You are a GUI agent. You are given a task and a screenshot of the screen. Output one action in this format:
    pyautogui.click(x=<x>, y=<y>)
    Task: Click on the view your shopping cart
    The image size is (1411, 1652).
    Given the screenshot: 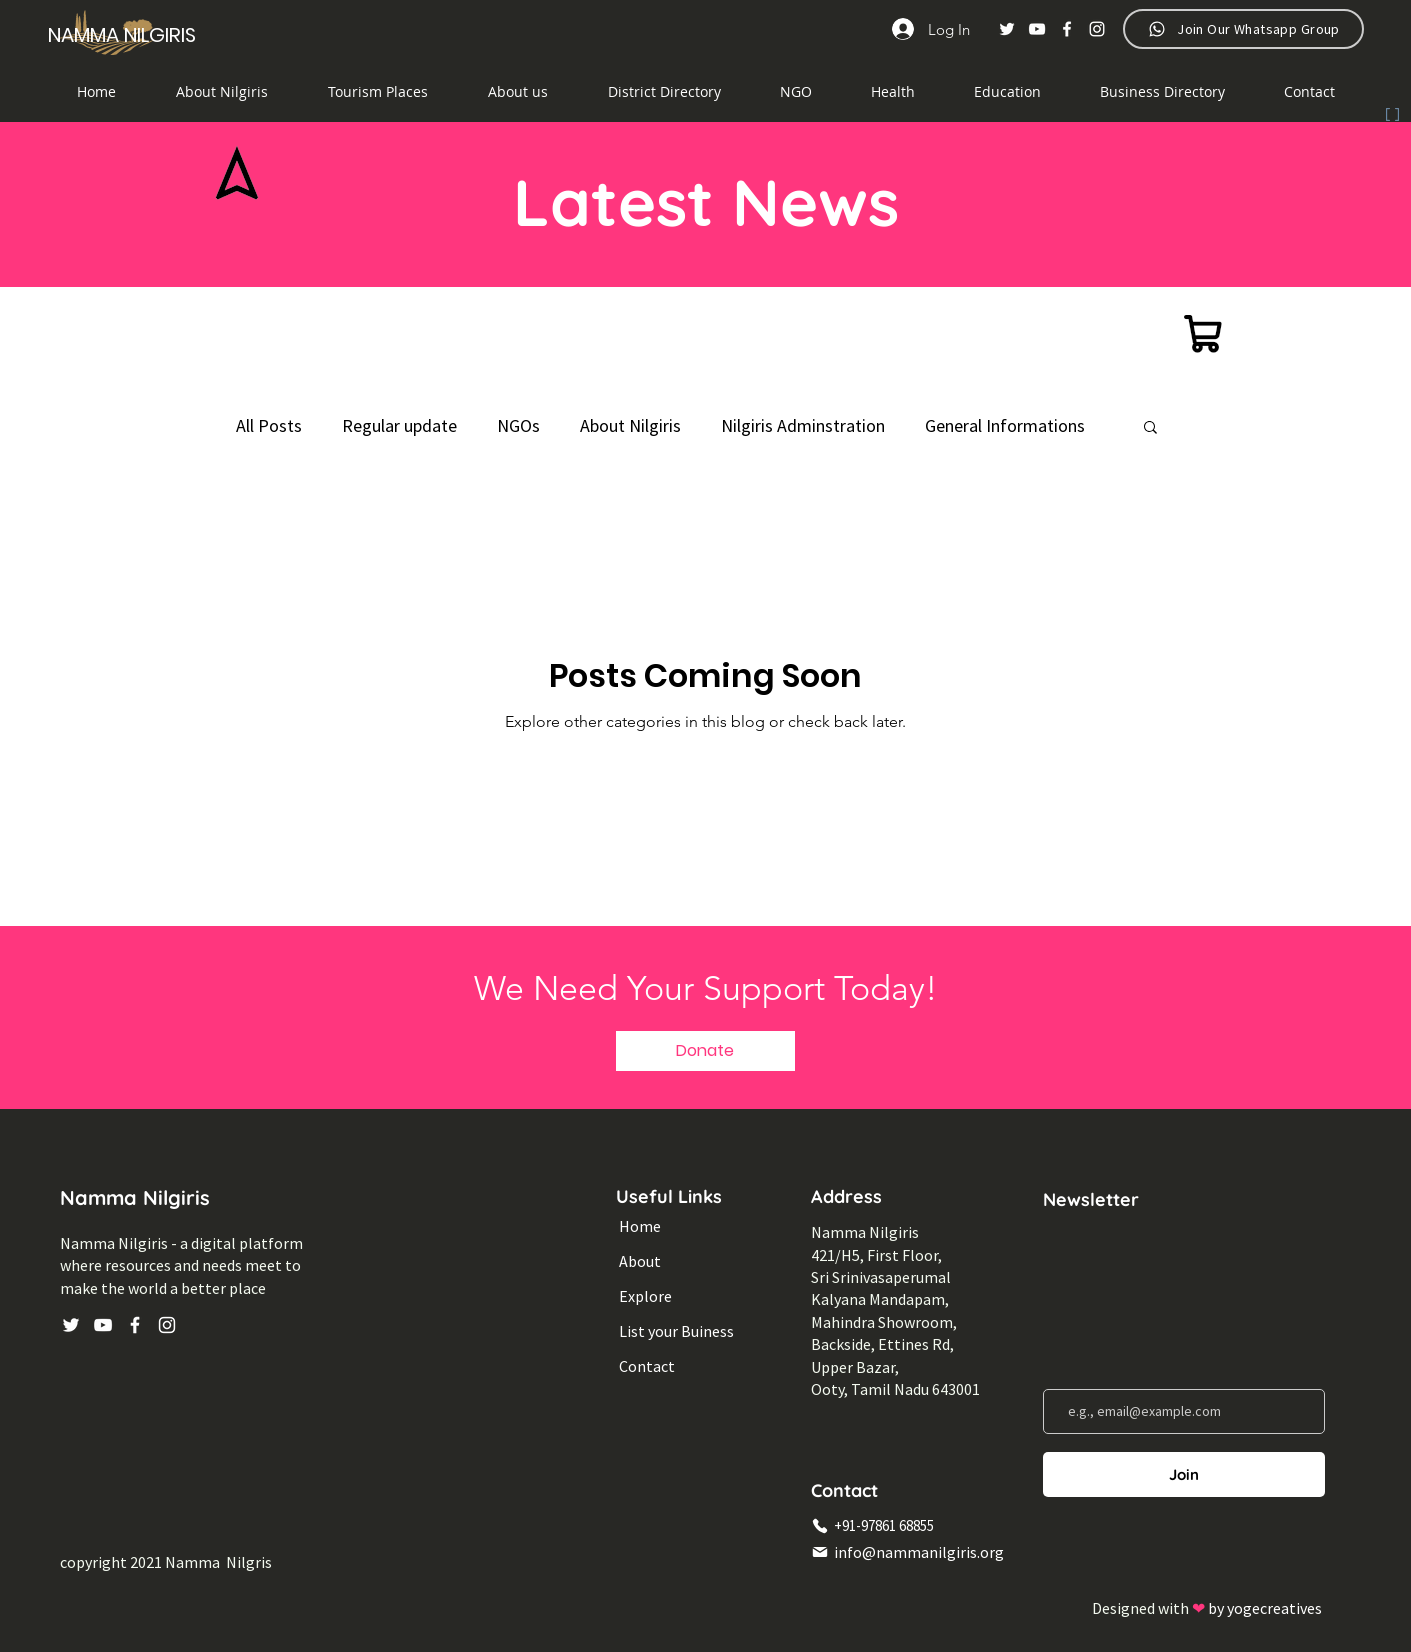 What is the action you would take?
    pyautogui.click(x=1203, y=334)
    